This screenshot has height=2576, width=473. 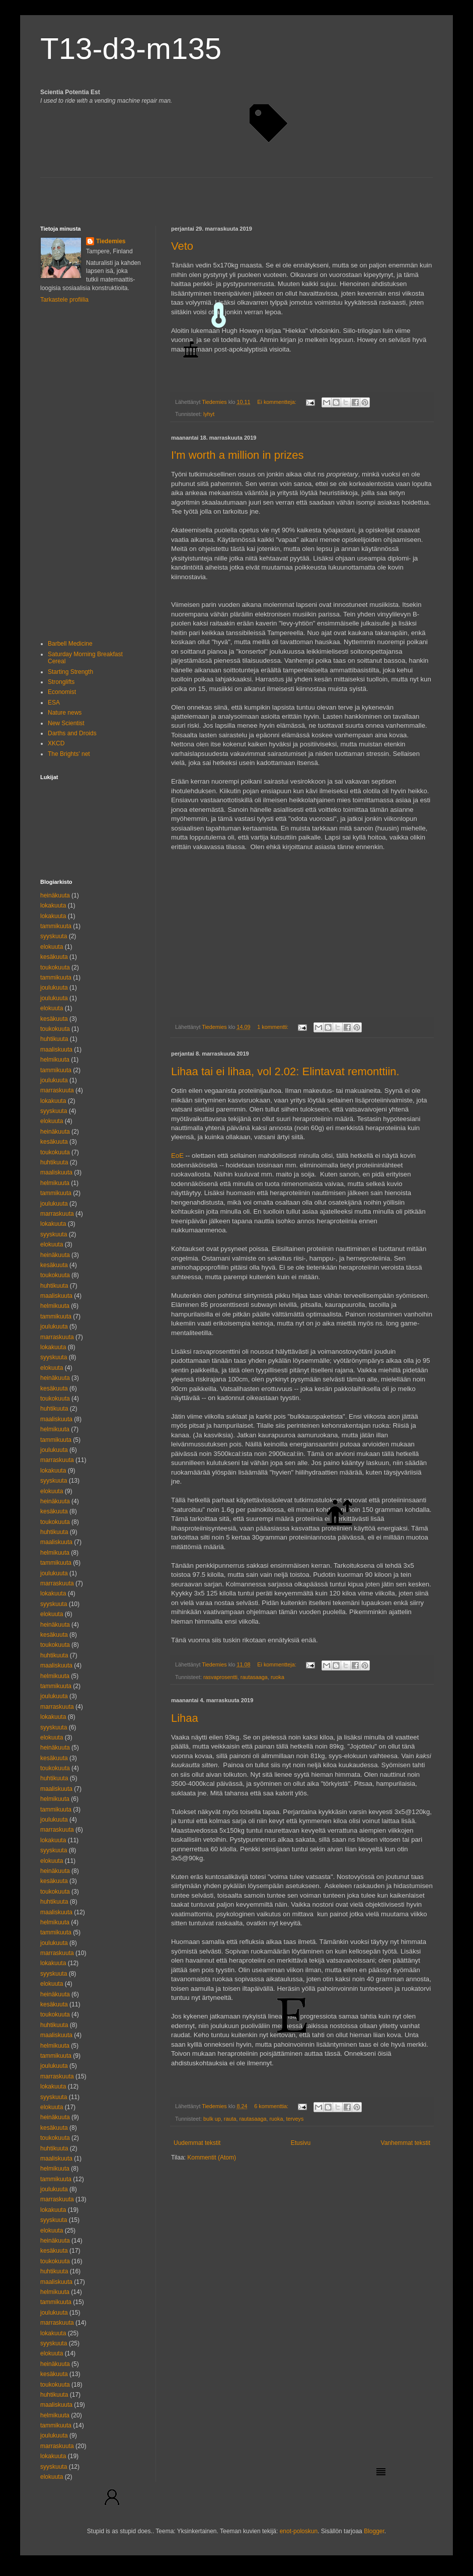 I want to click on upload user profile or data, so click(x=339, y=1512).